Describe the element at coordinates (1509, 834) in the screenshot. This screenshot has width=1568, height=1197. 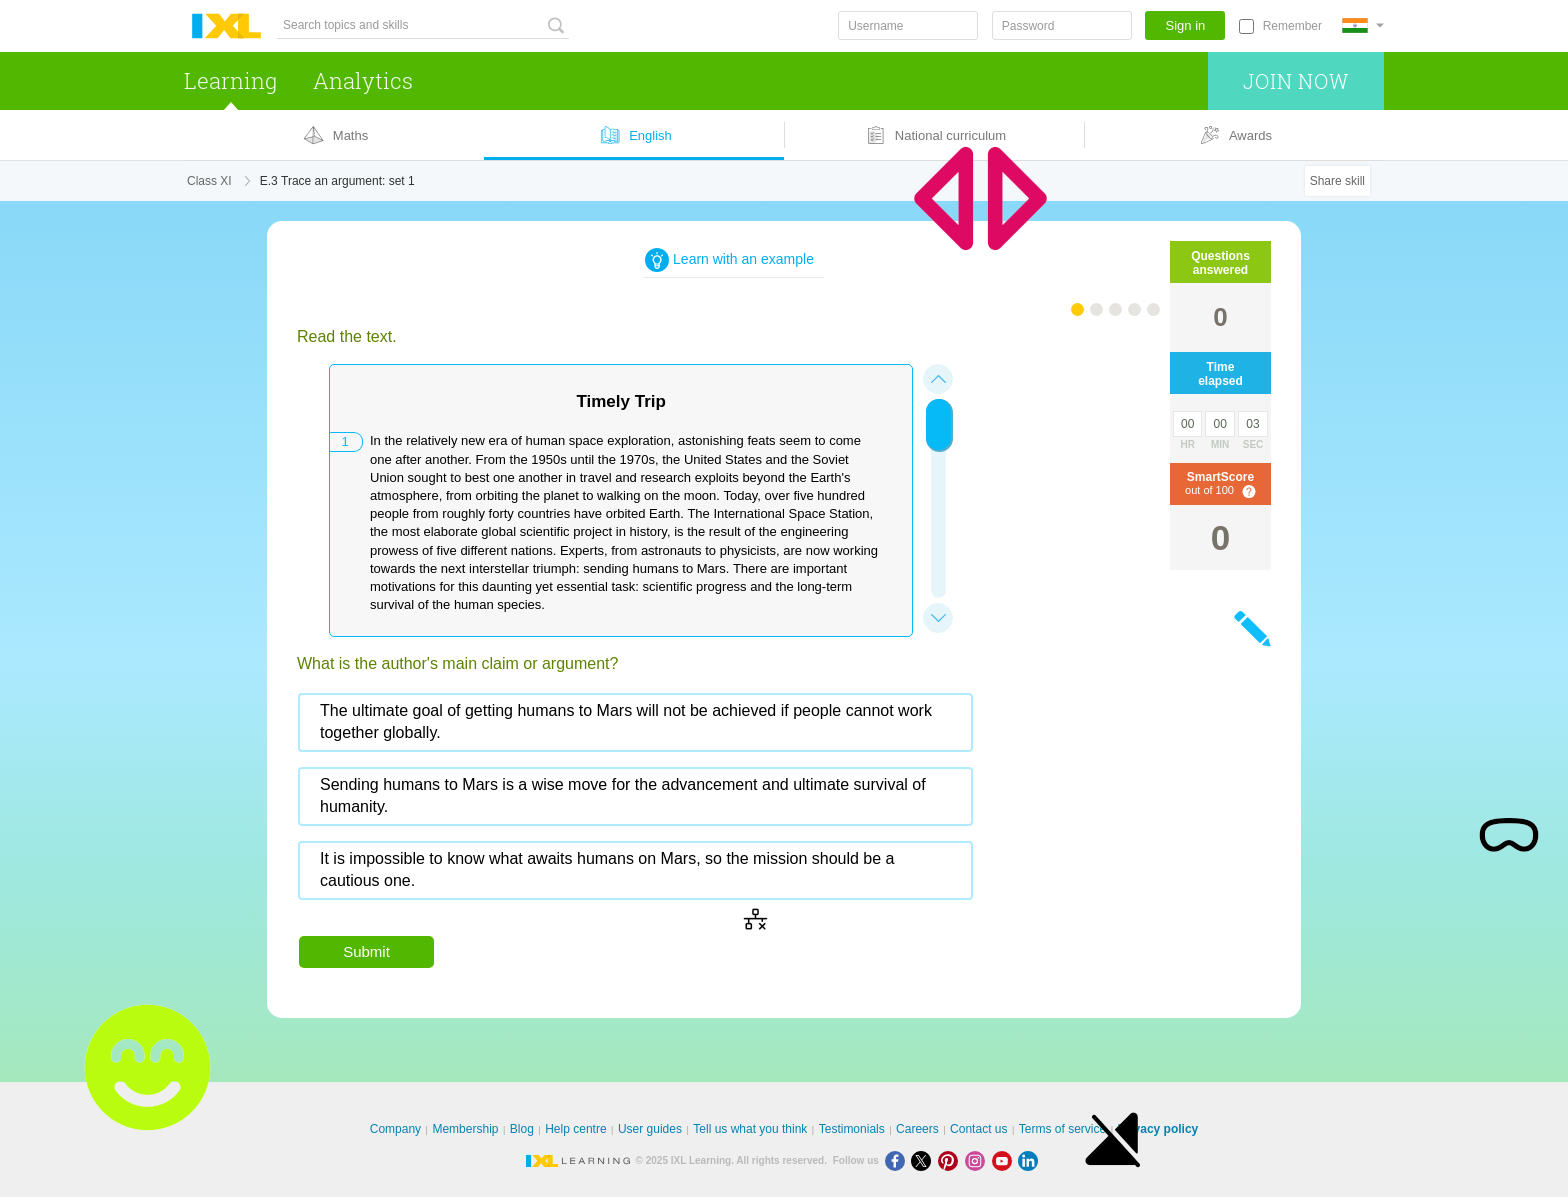
I see `access apple vision pro settings` at that location.